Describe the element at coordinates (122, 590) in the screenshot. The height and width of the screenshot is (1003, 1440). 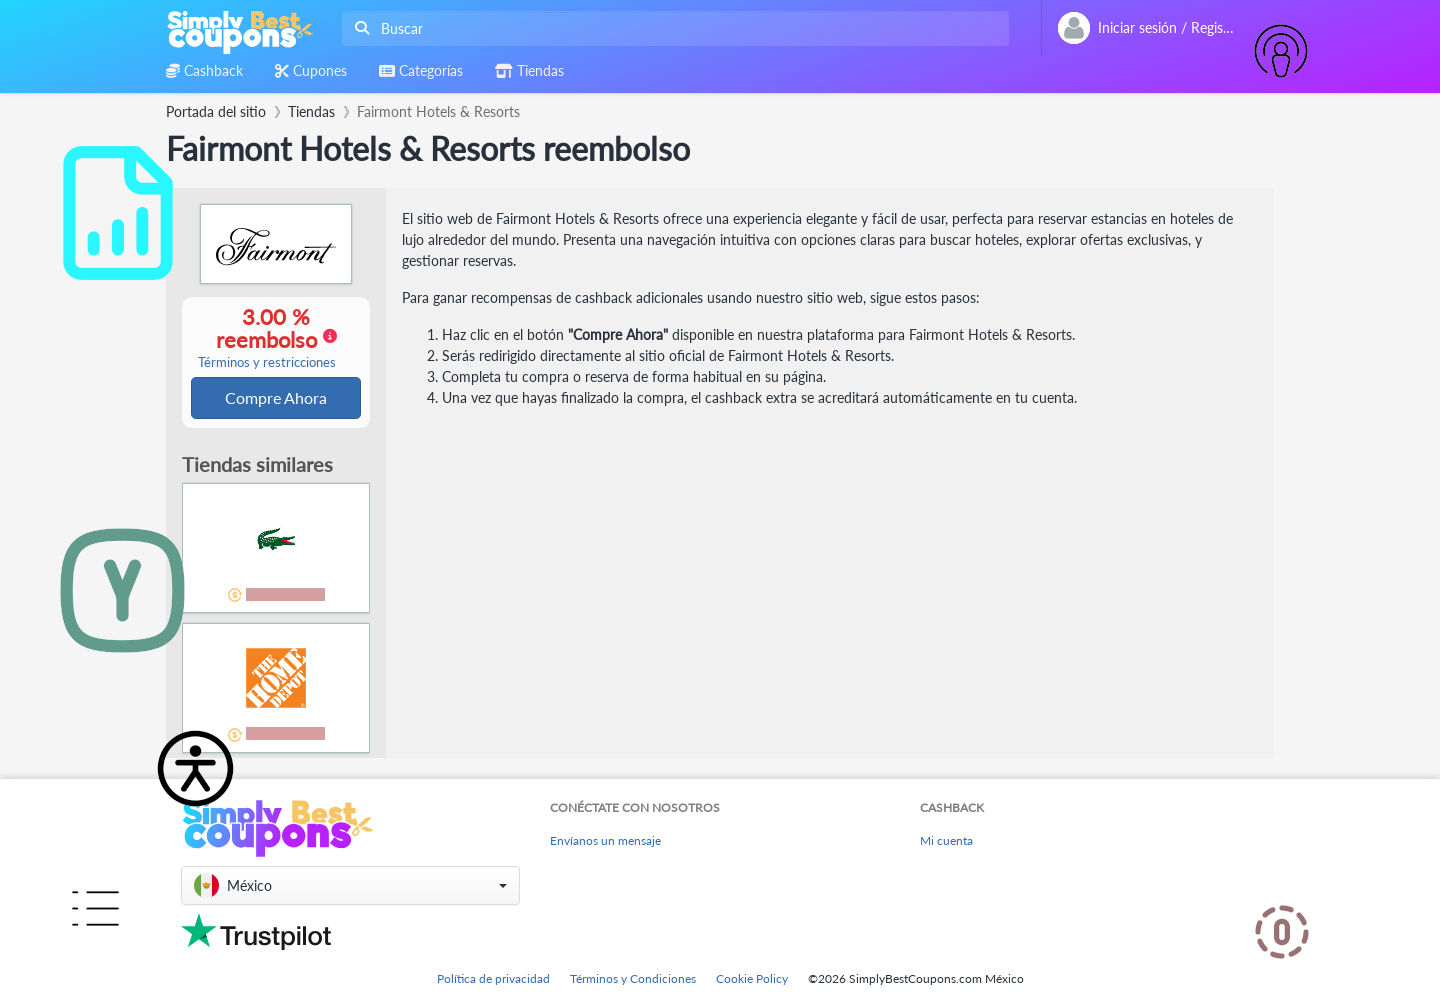
I see `indicates items starting with the letter Y` at that location.